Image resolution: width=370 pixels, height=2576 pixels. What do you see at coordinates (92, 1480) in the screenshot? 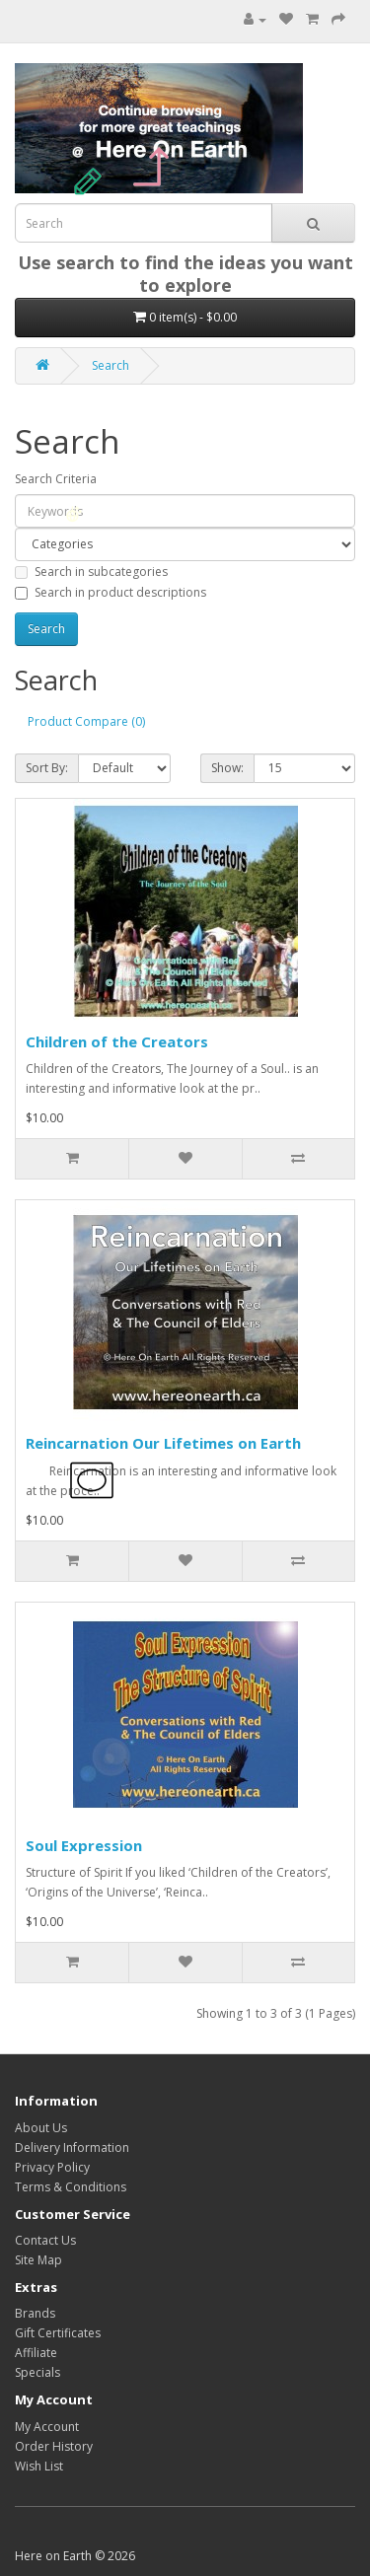
I see `apply vignette effect to photo` at bounding box center [92, 1480].